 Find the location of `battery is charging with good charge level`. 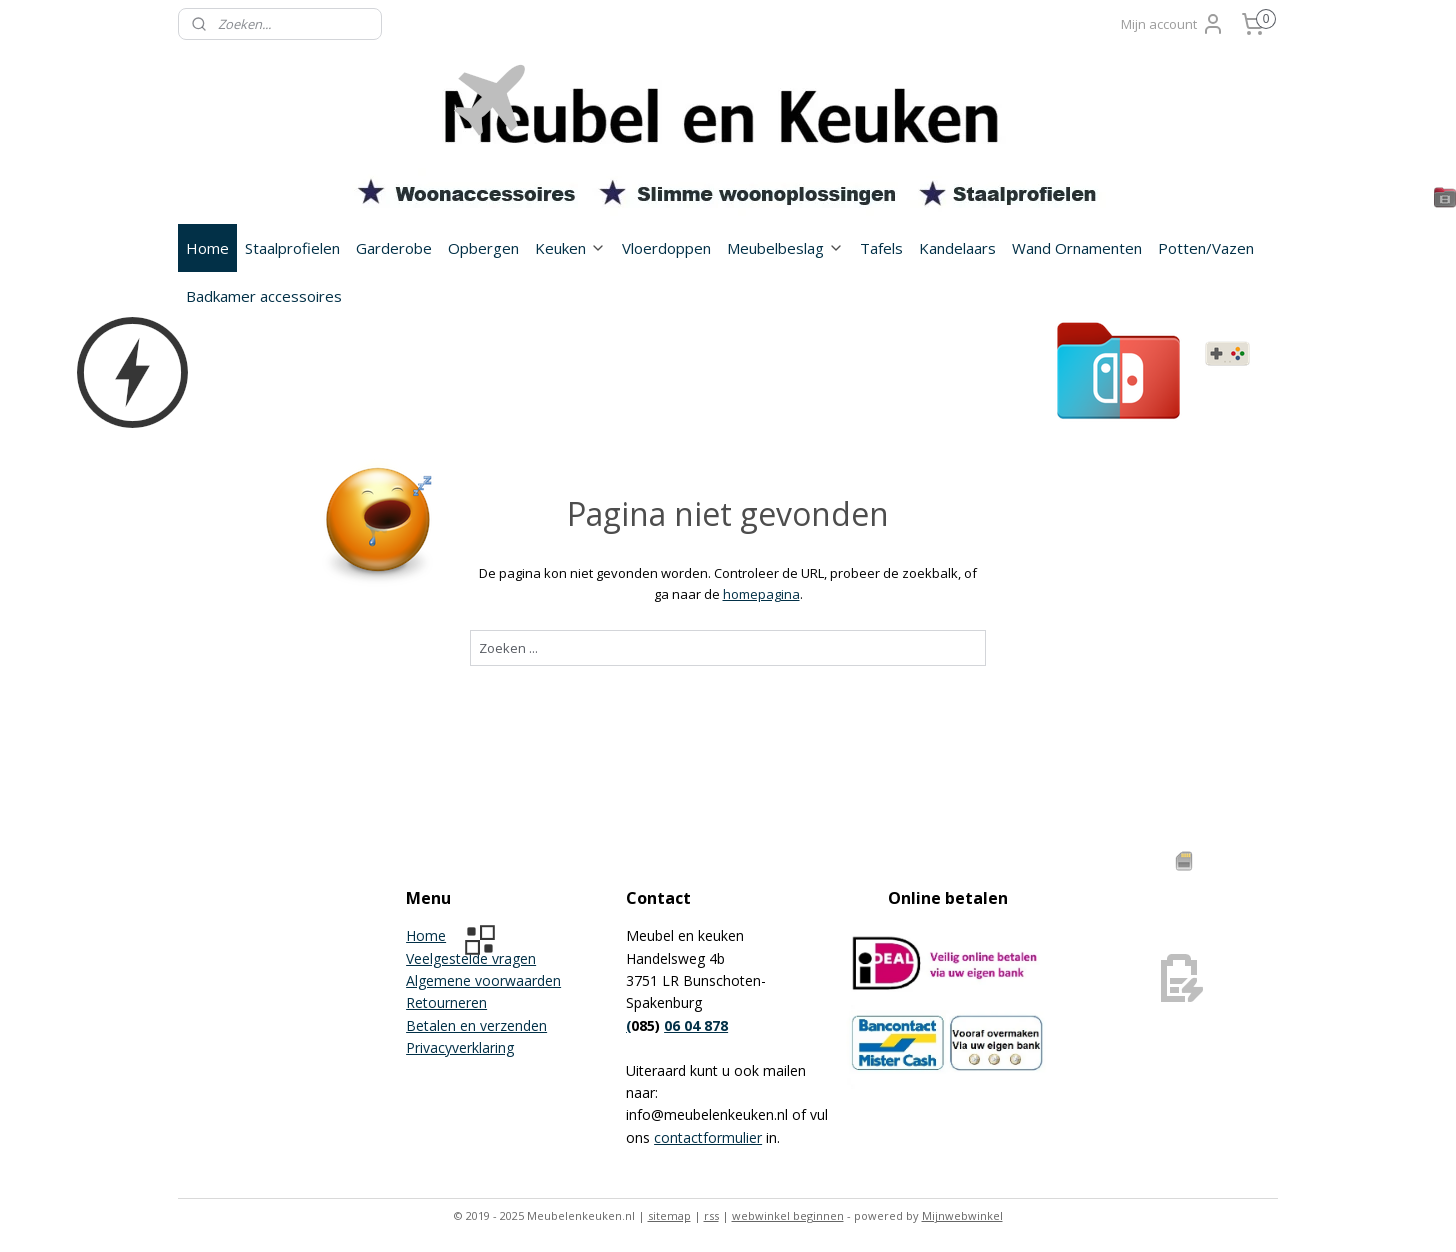

battery is charging with good charge level is located at coordinates (1179, 978).